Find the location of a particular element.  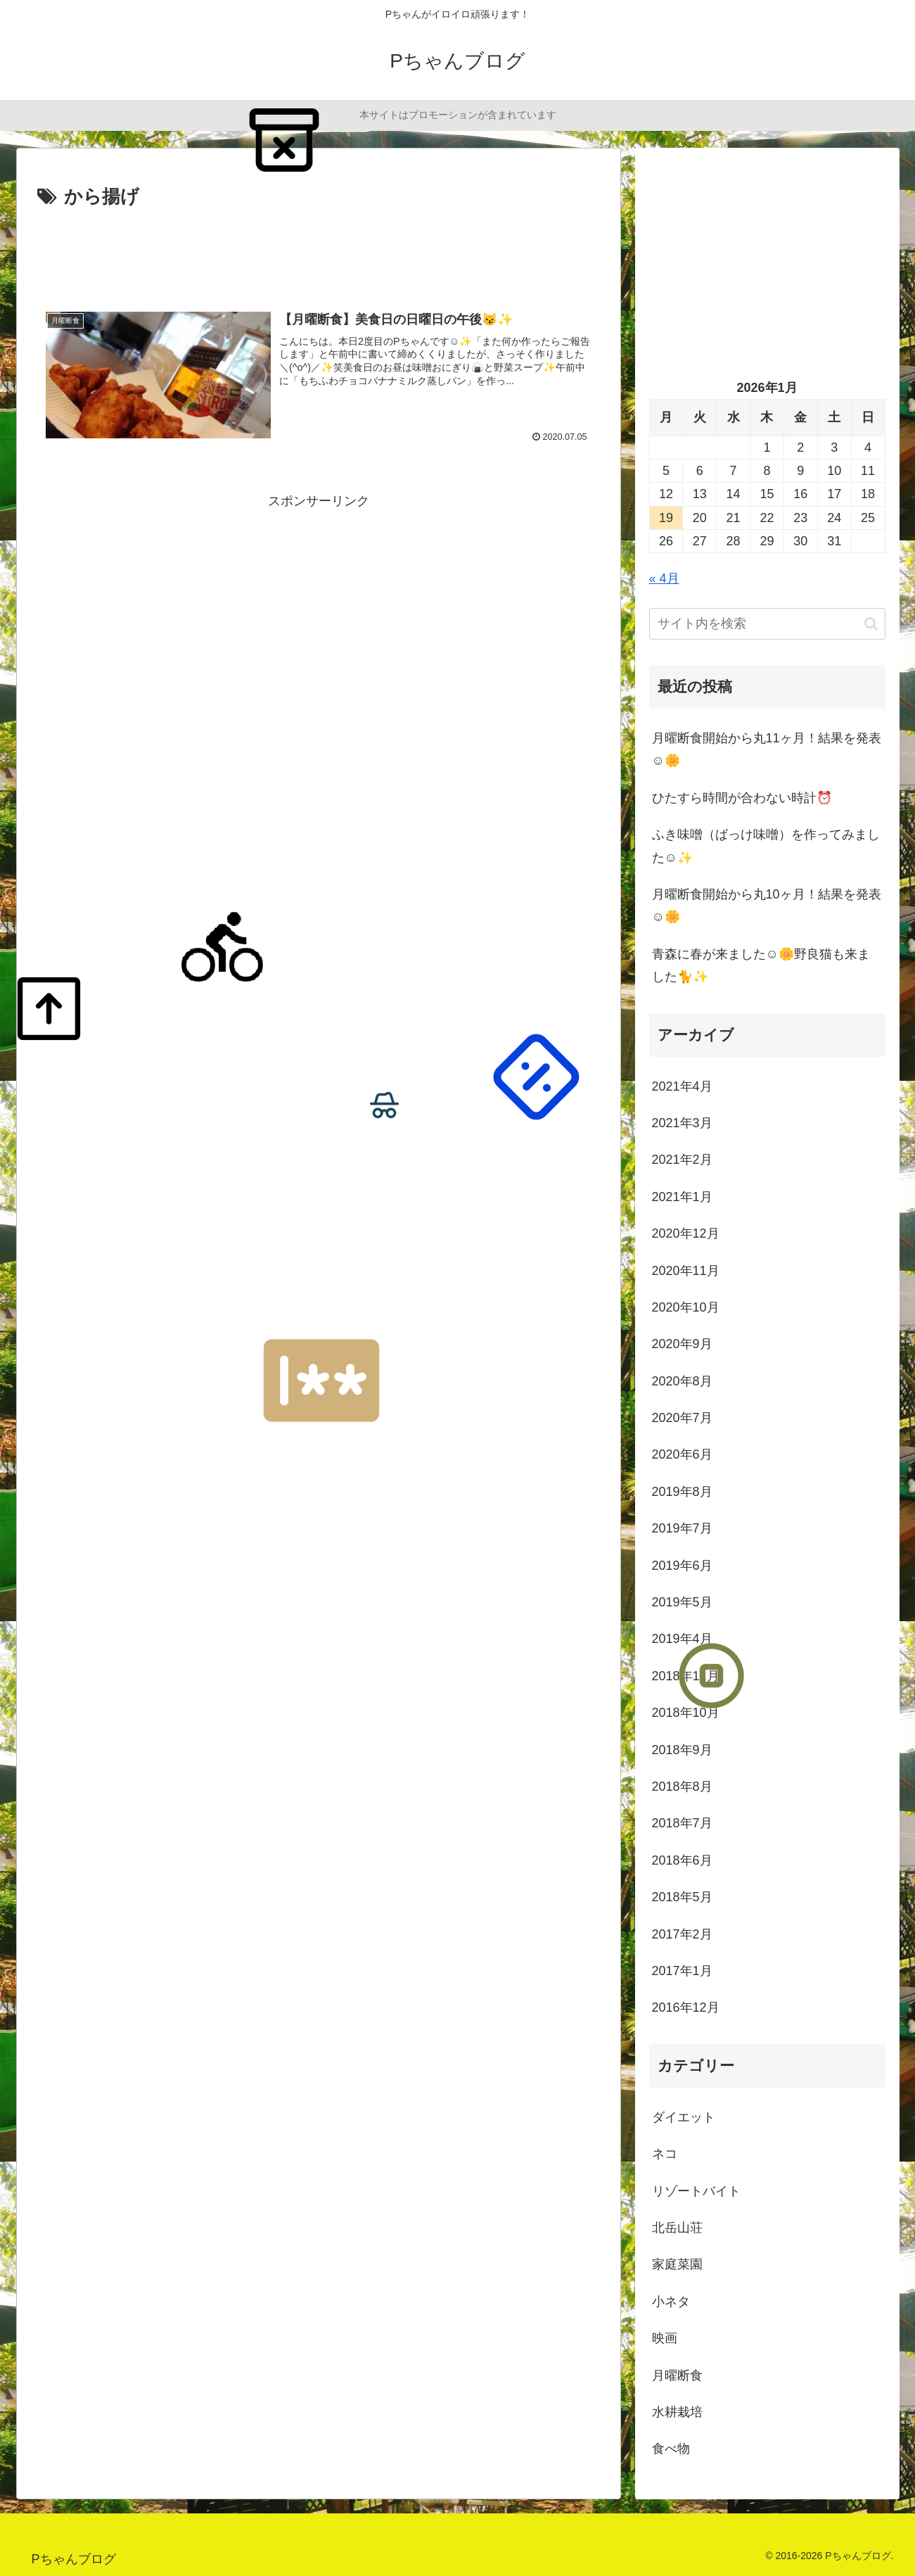

remove item from archive is located at coordinates (284, 140).